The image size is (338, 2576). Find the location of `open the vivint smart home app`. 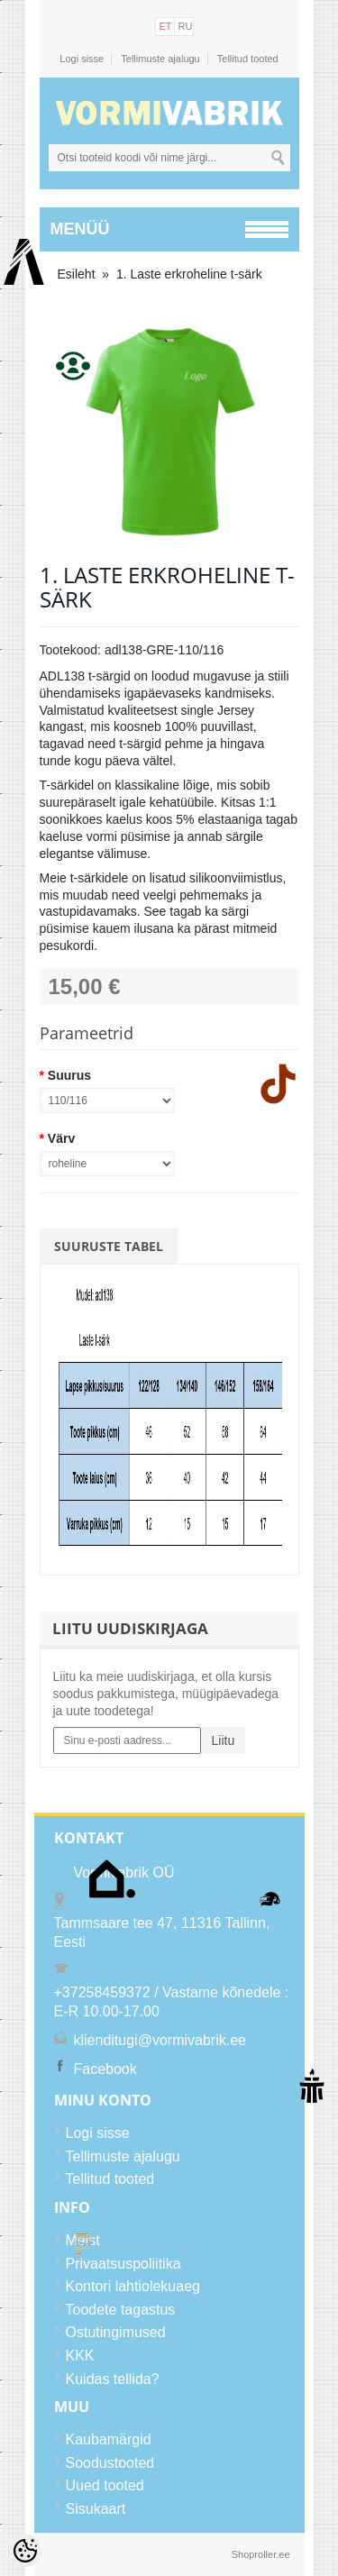

open the vivint smart home app is located at coordinates (112, 1878).